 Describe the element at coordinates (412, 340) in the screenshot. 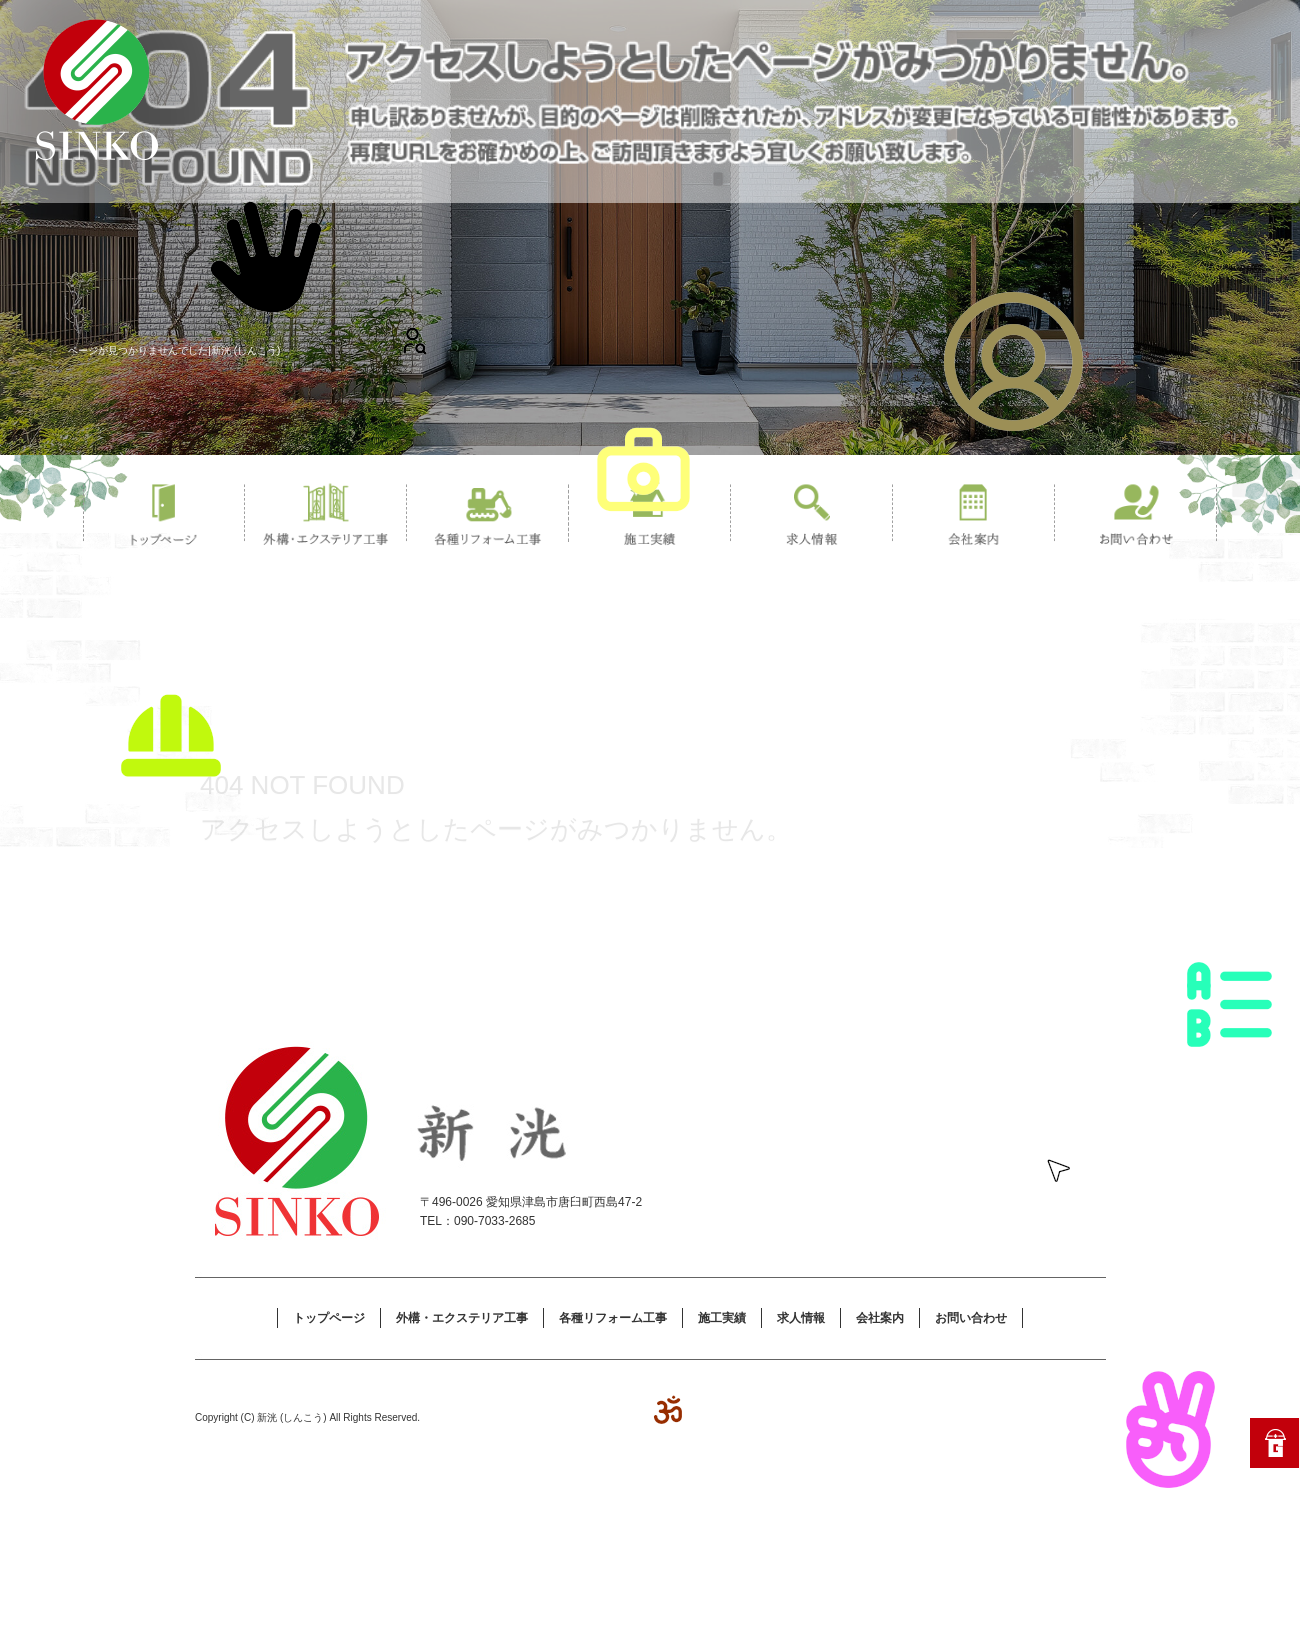

I see `search for a user or contact` at that location.